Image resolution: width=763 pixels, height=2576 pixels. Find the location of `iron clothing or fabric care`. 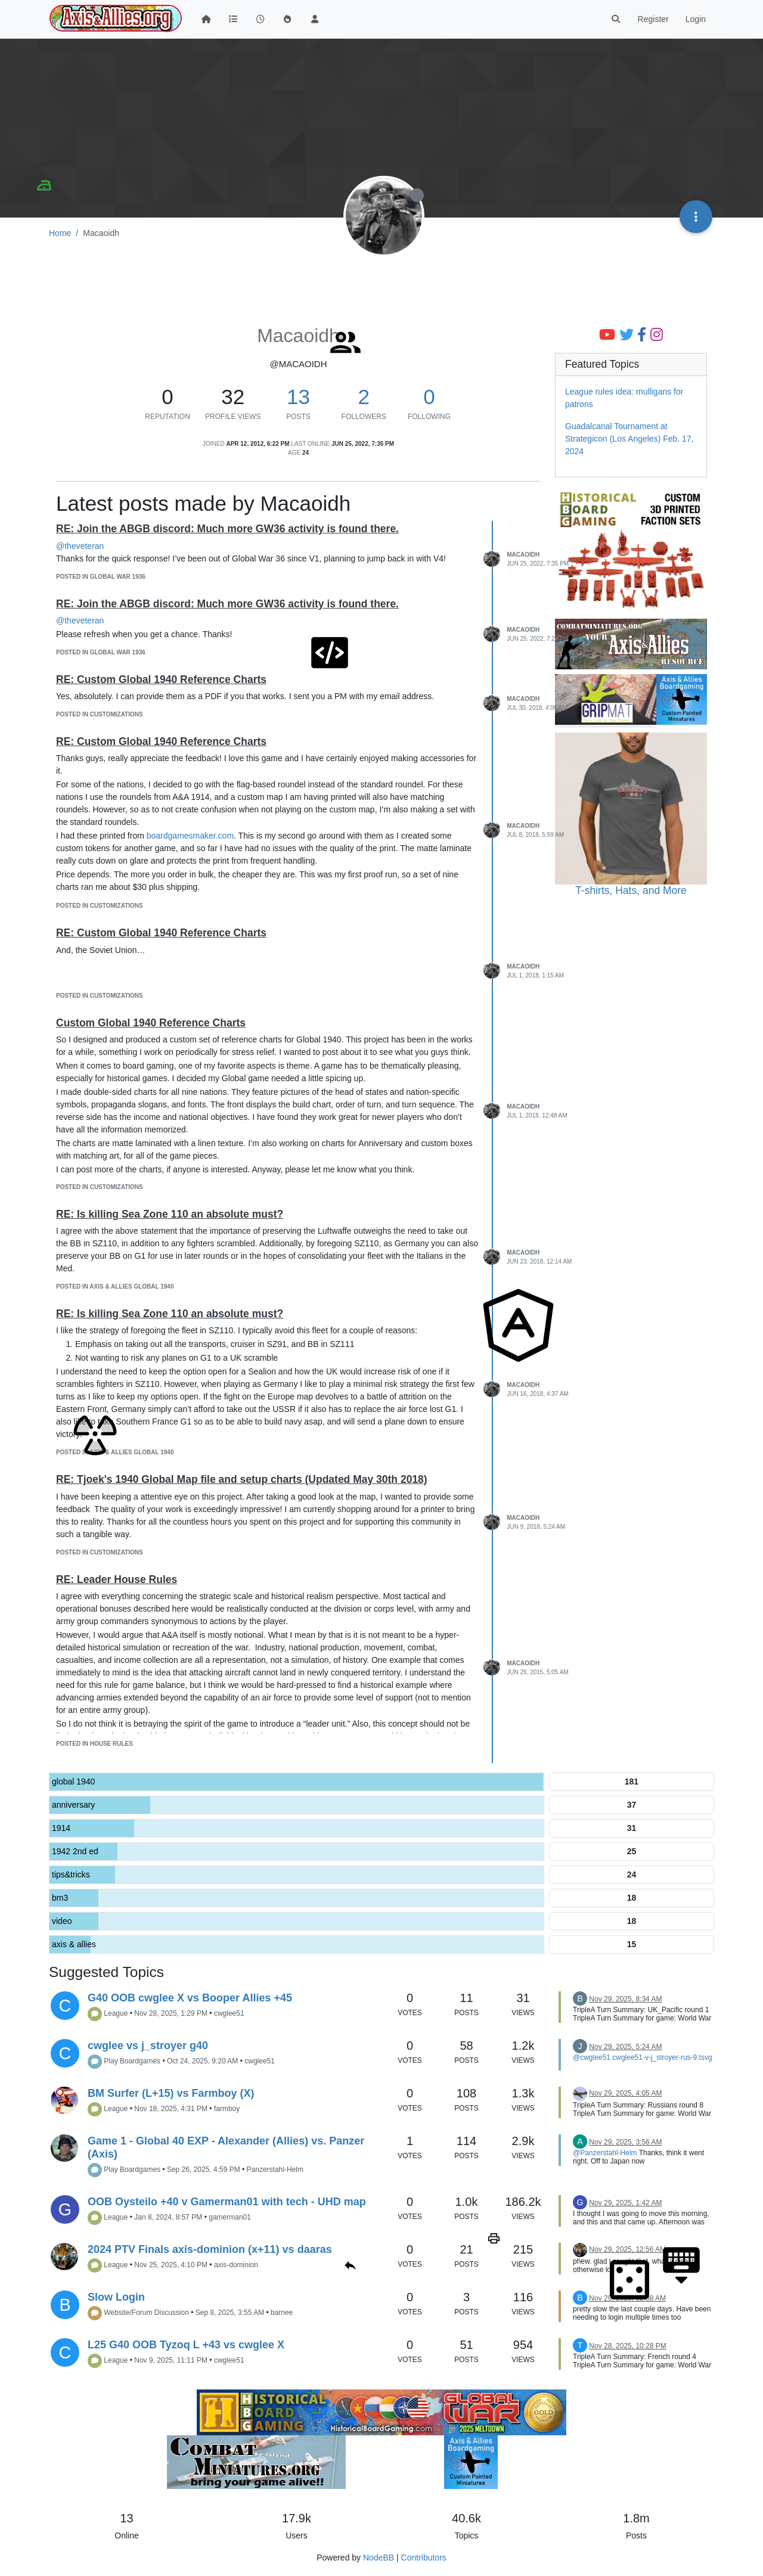

iron clothing or fabric care is located at coordinates (44, 185).